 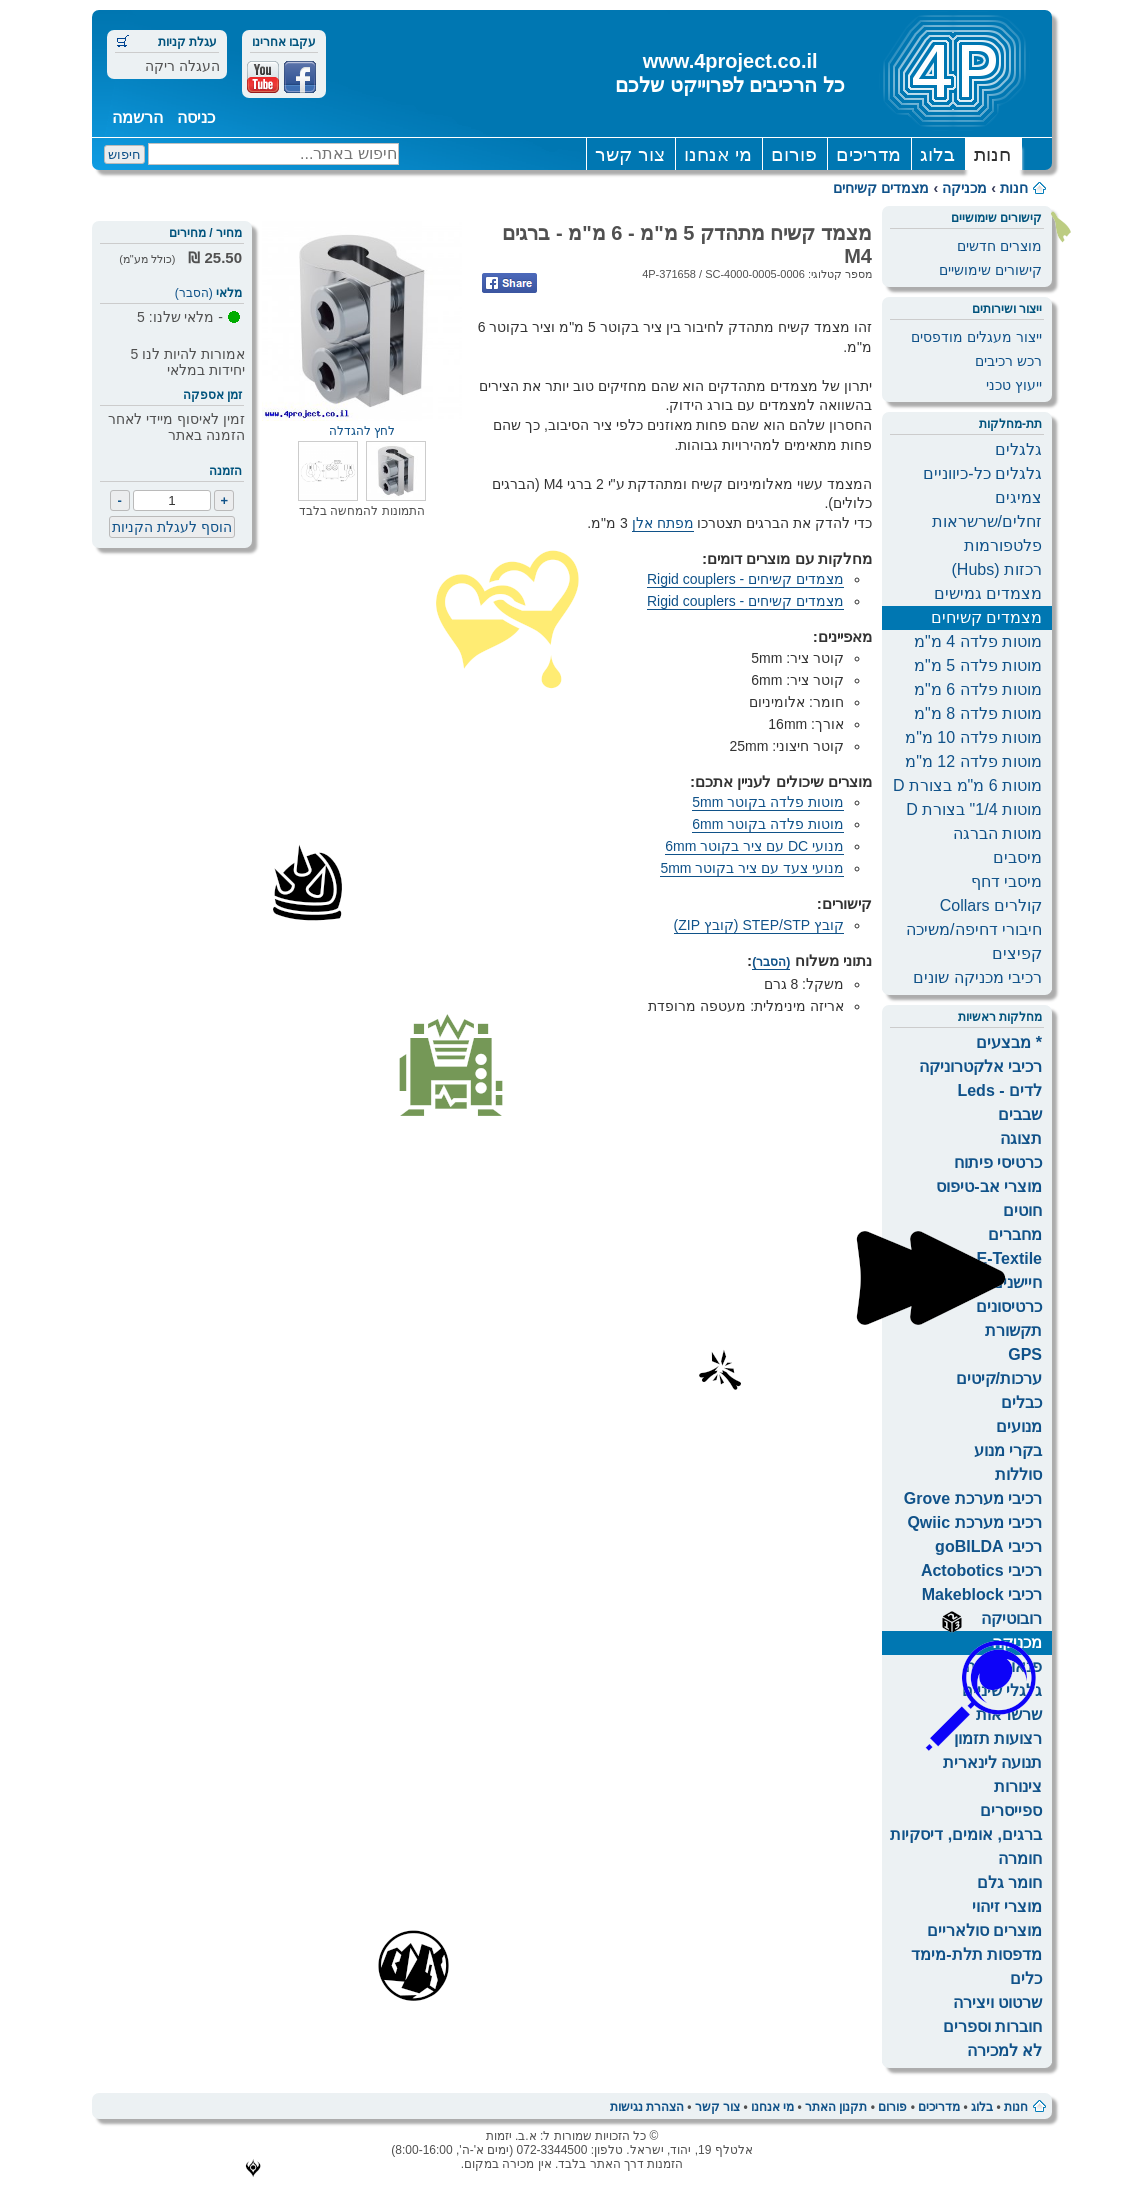 I want to click on transfer health or life points between characters, so click(x=508, y=616).